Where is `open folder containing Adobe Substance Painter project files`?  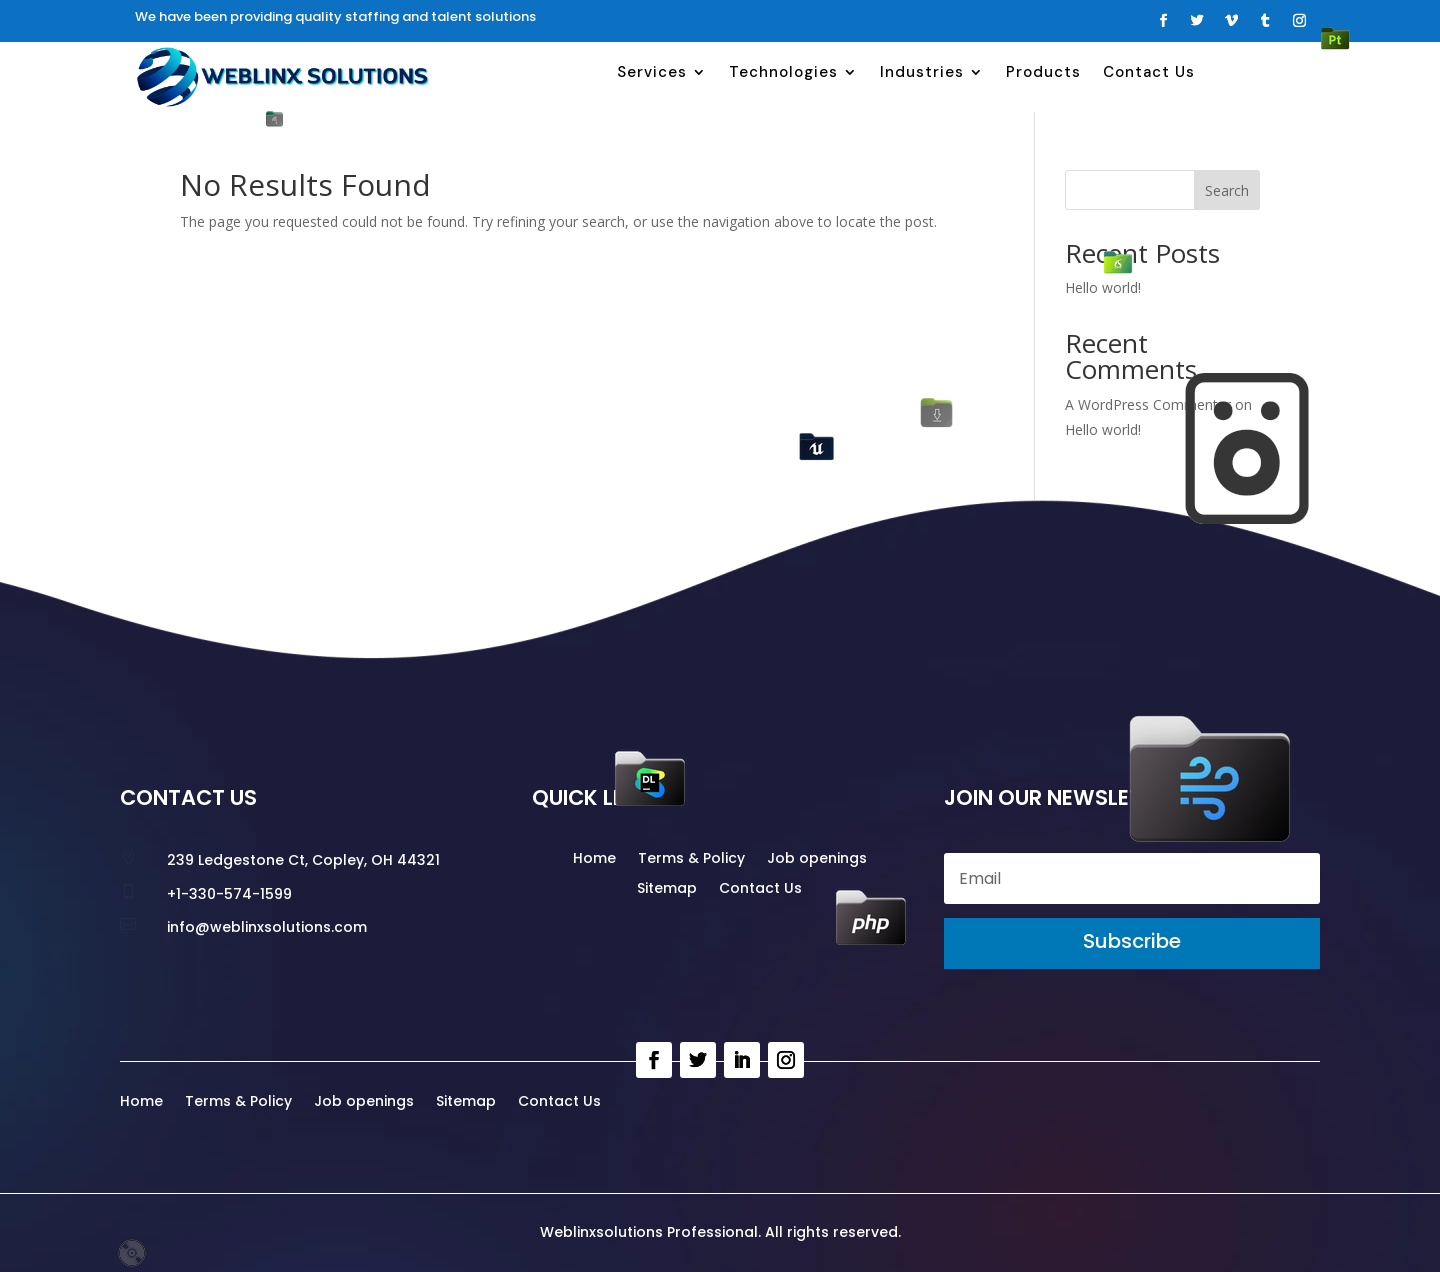 open folder containing Adobe Substance Painter project files is located at coordinates (1335, 39).